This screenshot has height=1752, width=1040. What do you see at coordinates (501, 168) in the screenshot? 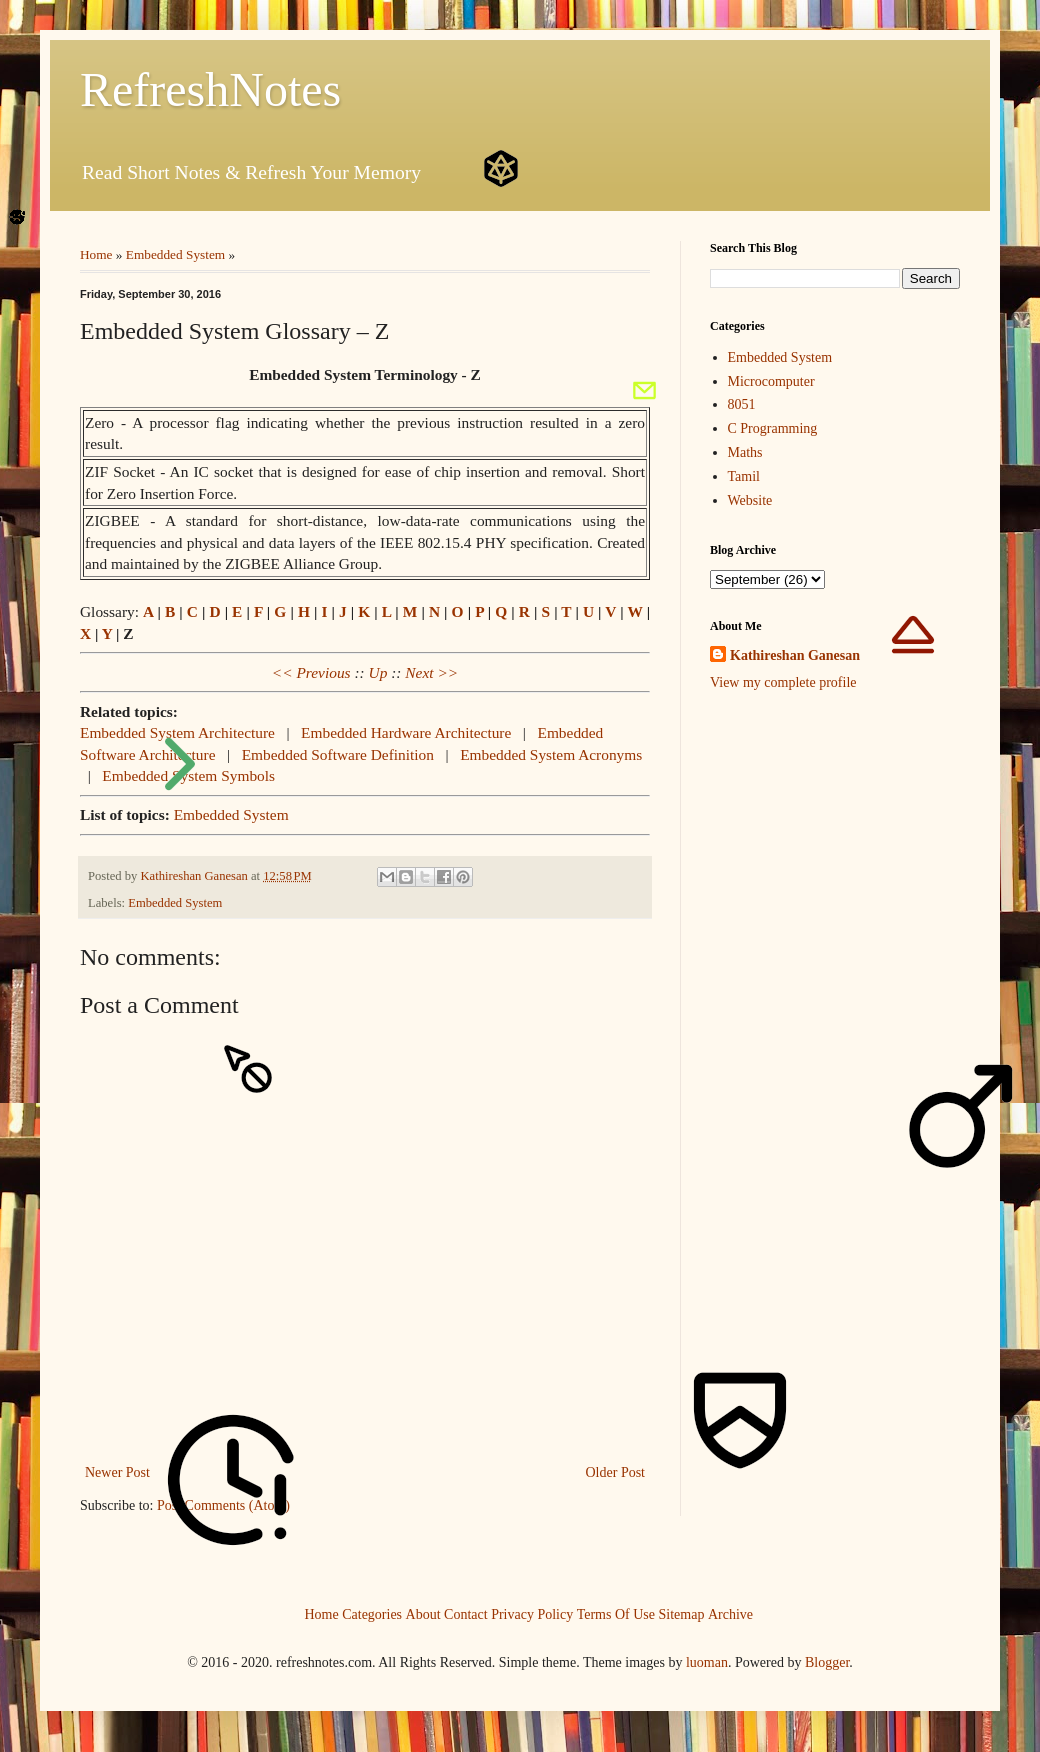
I see `access tabletop gaming or RPG features` at bounding box center [501, 168].